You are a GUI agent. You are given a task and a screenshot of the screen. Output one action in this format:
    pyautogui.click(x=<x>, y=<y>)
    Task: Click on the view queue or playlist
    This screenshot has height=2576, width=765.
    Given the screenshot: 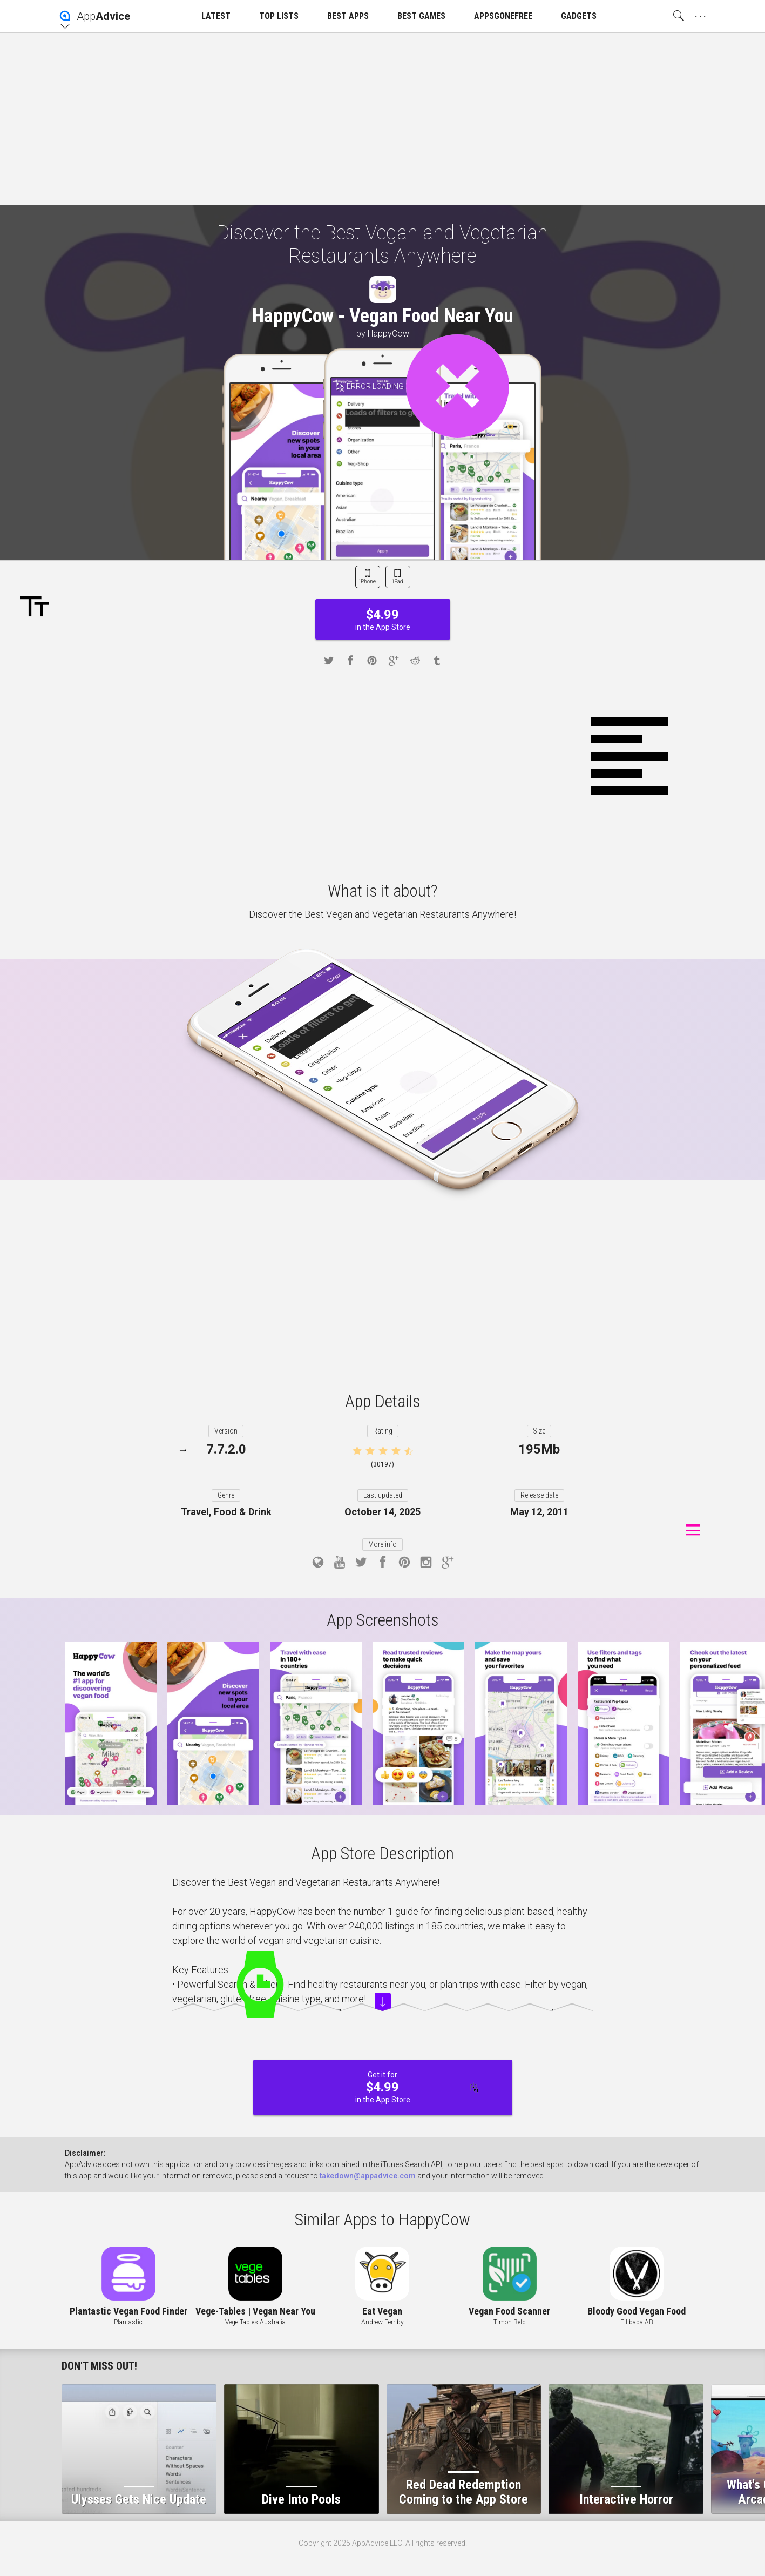 What is the action you would take?
    pyautogui.click(x=693, y=1530)
    